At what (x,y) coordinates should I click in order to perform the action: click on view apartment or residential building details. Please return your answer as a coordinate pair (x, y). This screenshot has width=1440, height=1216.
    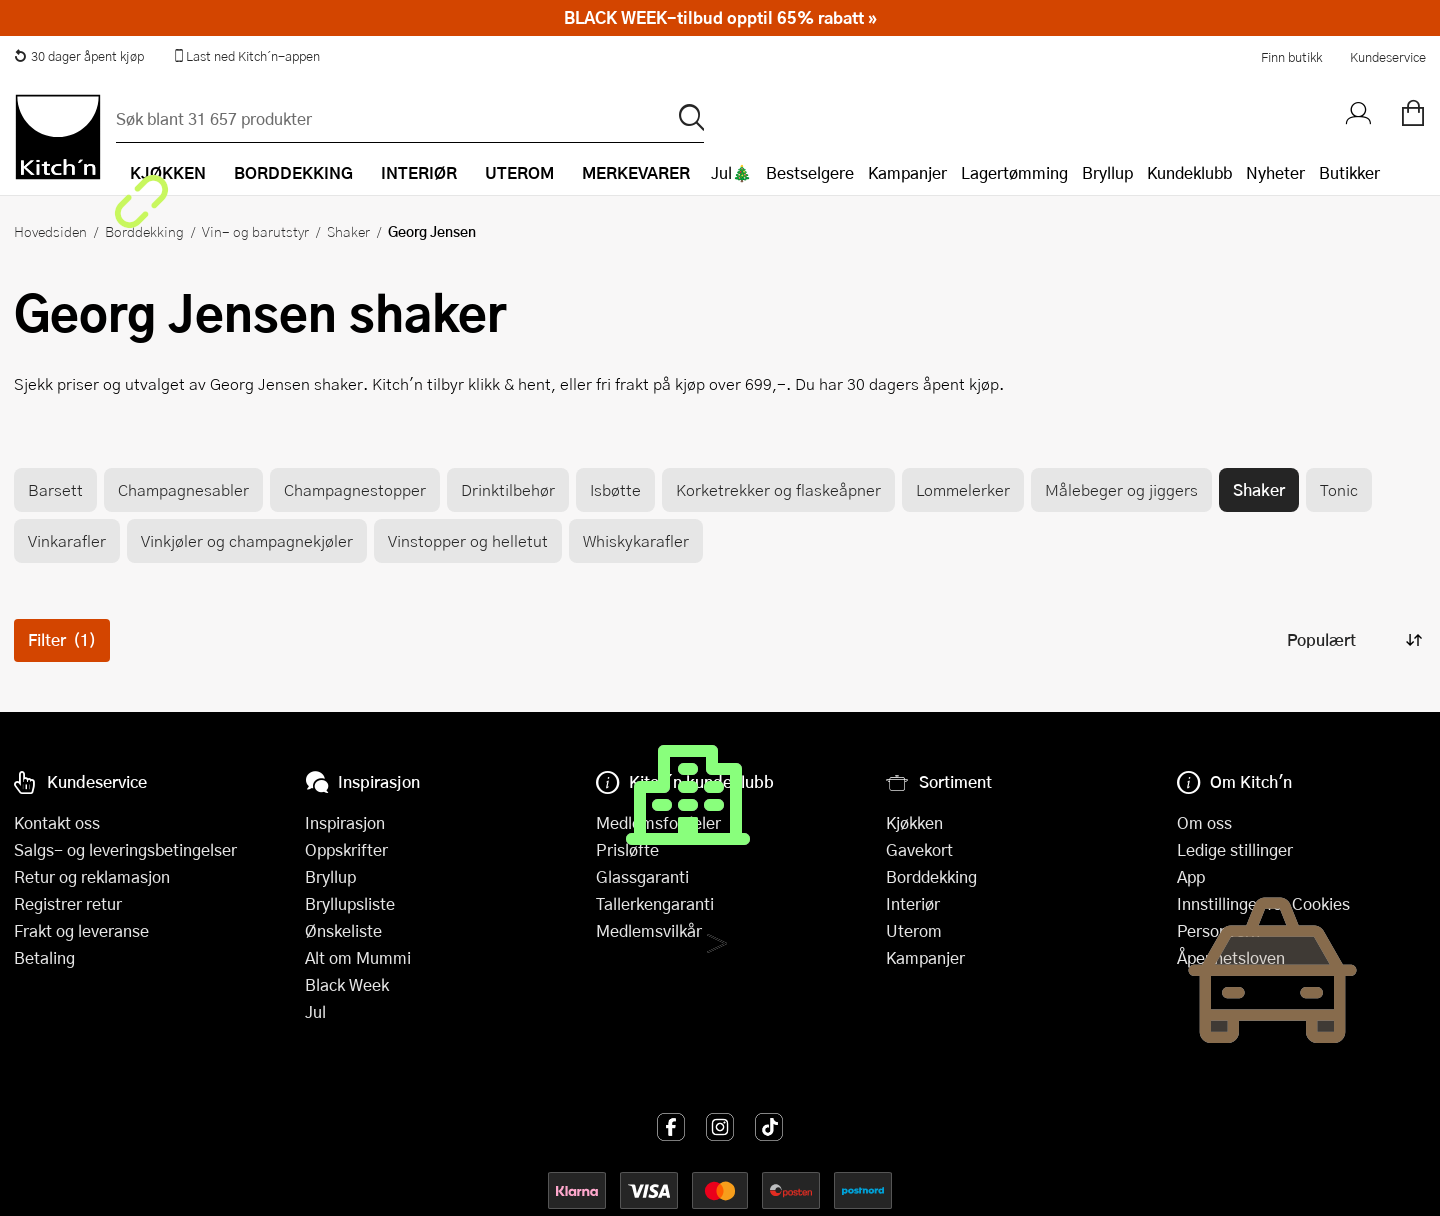
    Looking at the image, I should click on (688, 795).